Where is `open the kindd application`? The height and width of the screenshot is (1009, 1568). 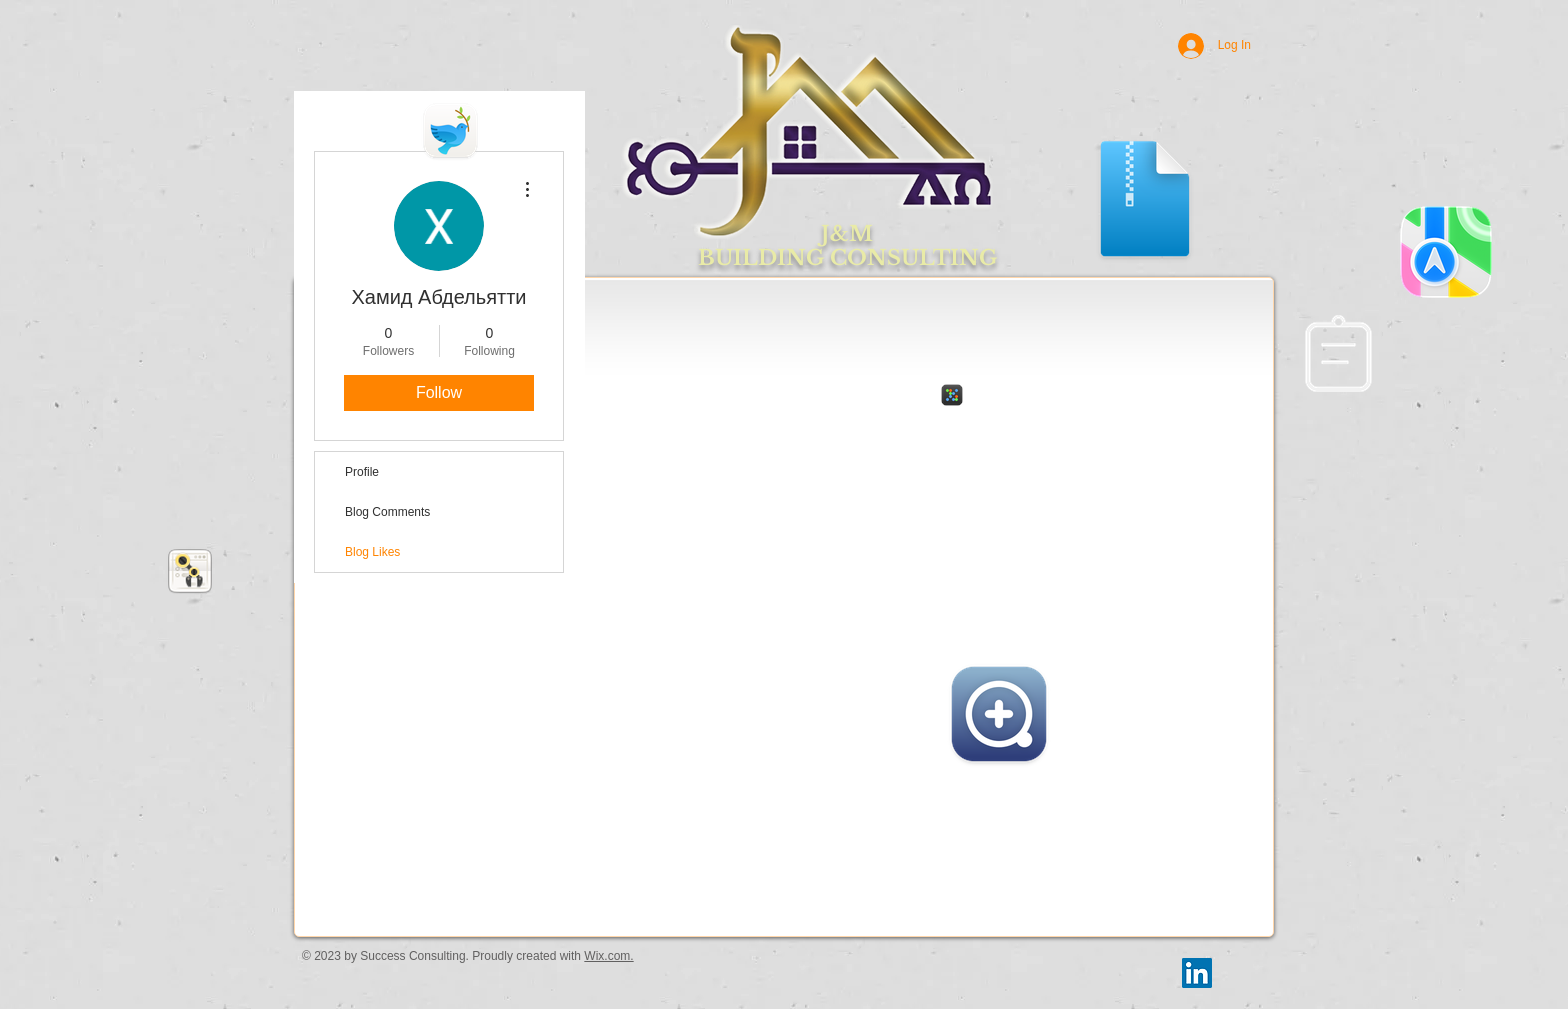
open the kindd application is located at coordinates (450, 130).